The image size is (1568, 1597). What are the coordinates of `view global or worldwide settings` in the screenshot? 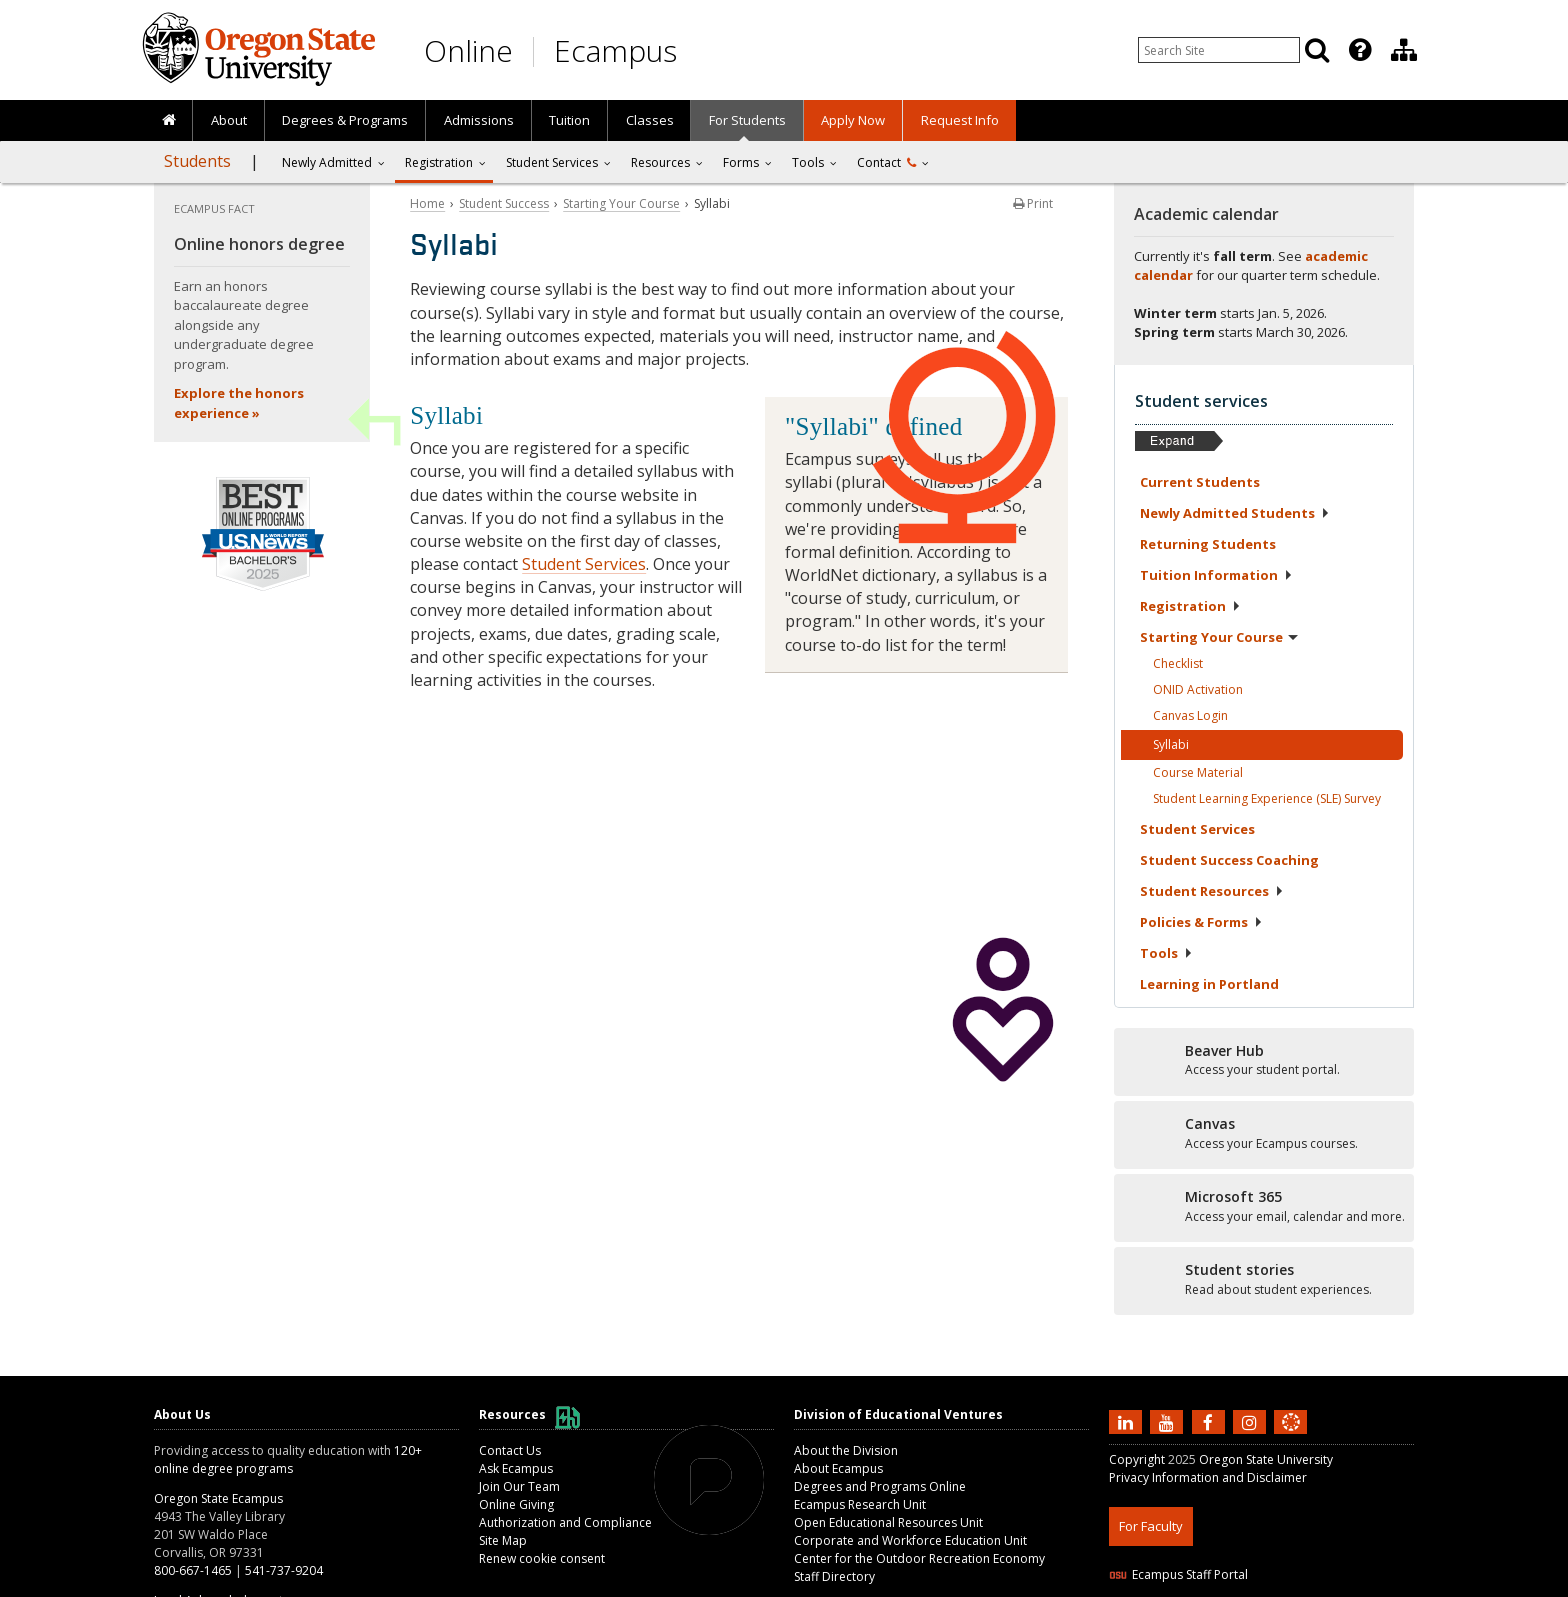 It's located at (957, 435).